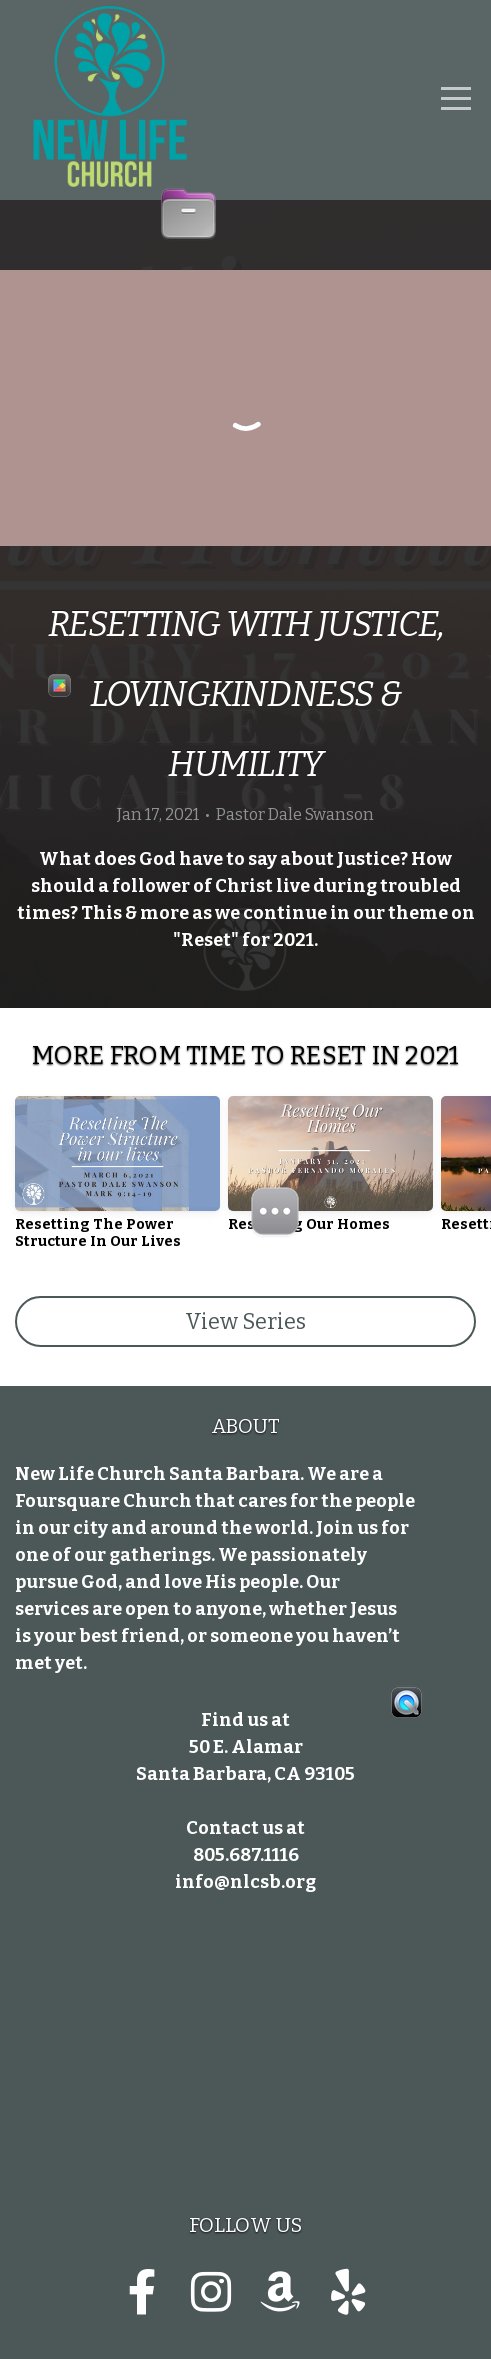 The width and height of the screenshot is (491, 2359). I want to click on open additional menu options, so click(275, 1212).